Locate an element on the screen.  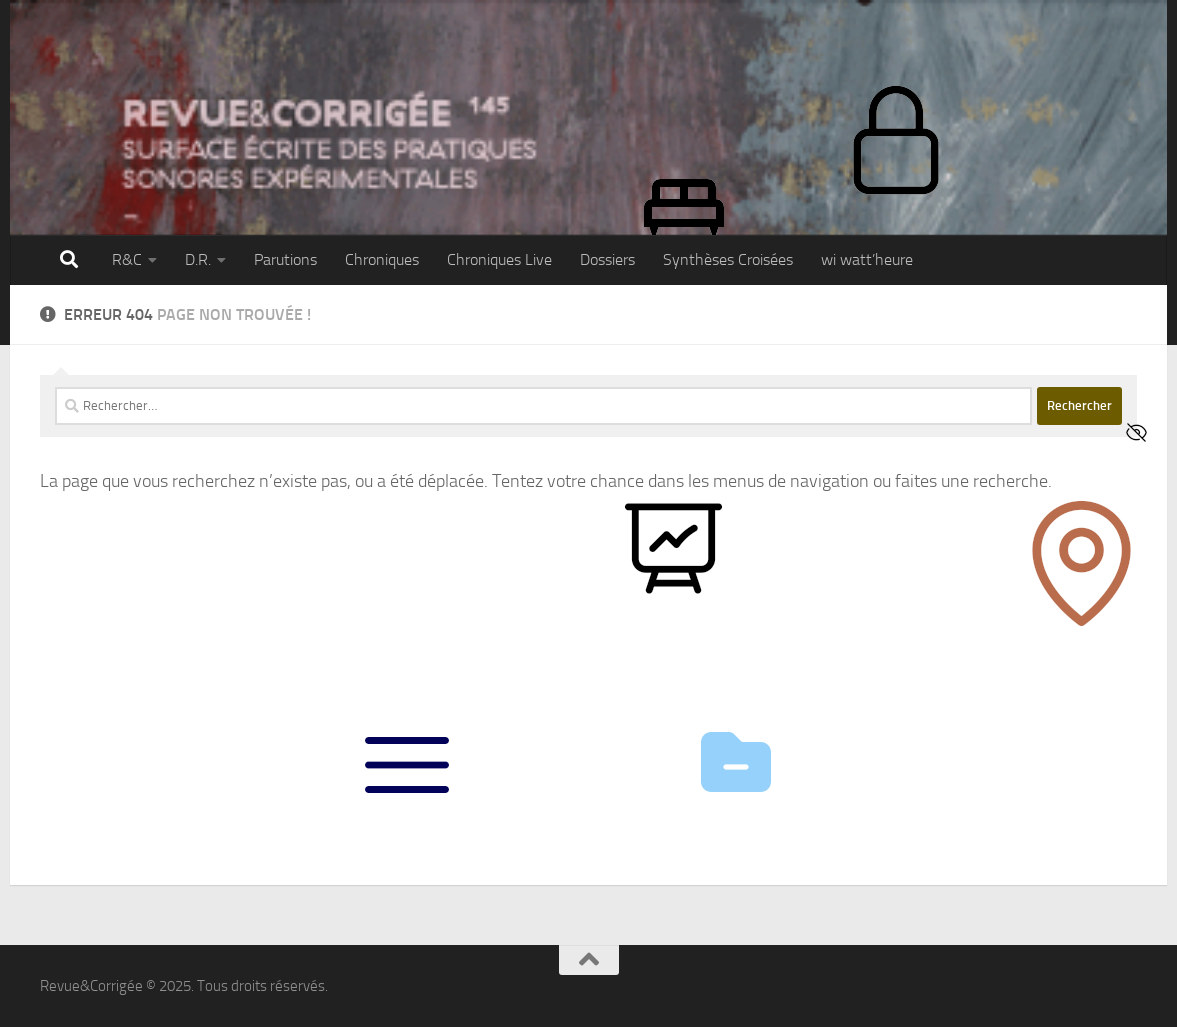
hide password or sensitive content is located at coordinates (1136, 432).